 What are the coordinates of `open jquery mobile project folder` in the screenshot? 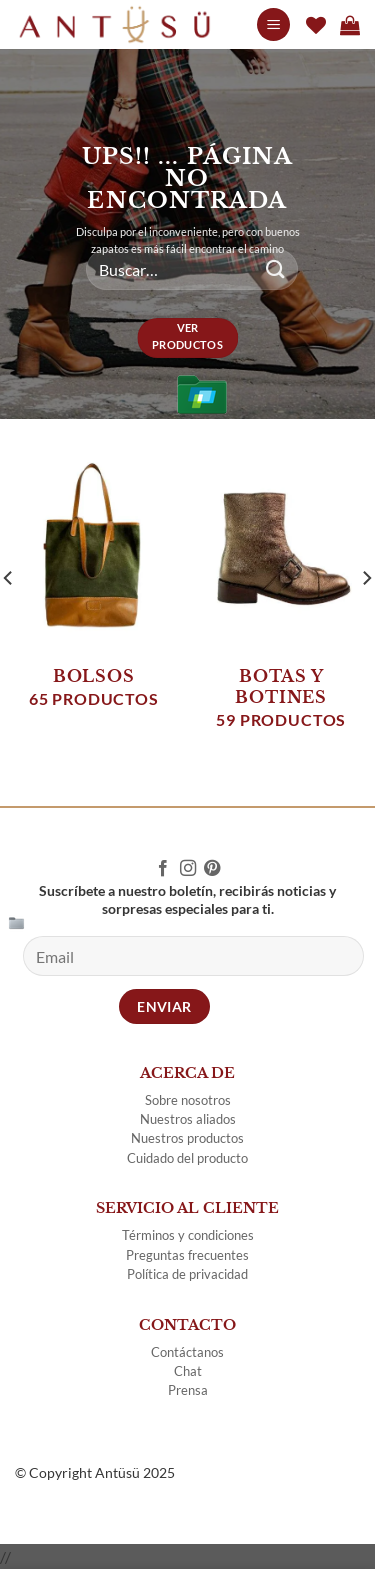 It's located at (202, 396).